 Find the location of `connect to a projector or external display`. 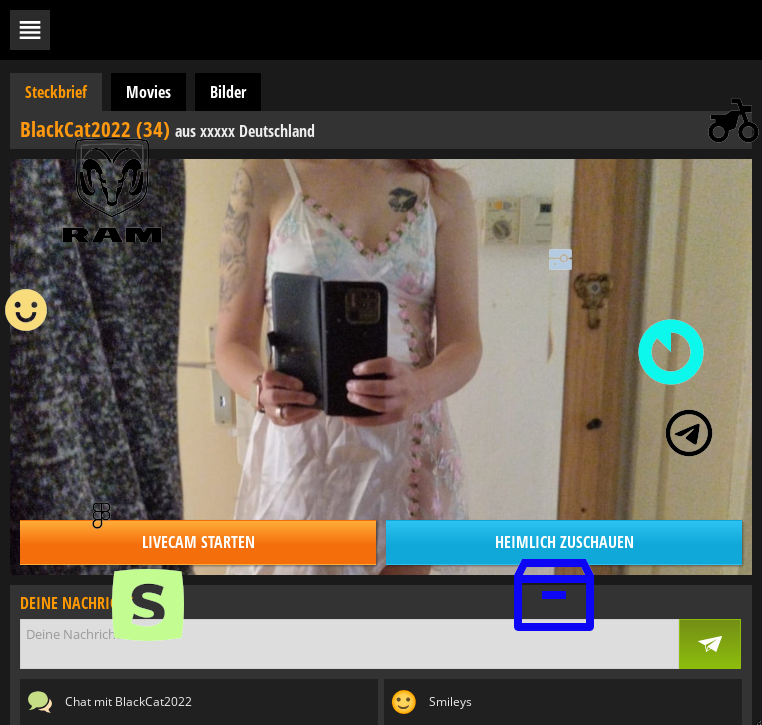

connect to a projector or external display is located at coordinates (560, 259).